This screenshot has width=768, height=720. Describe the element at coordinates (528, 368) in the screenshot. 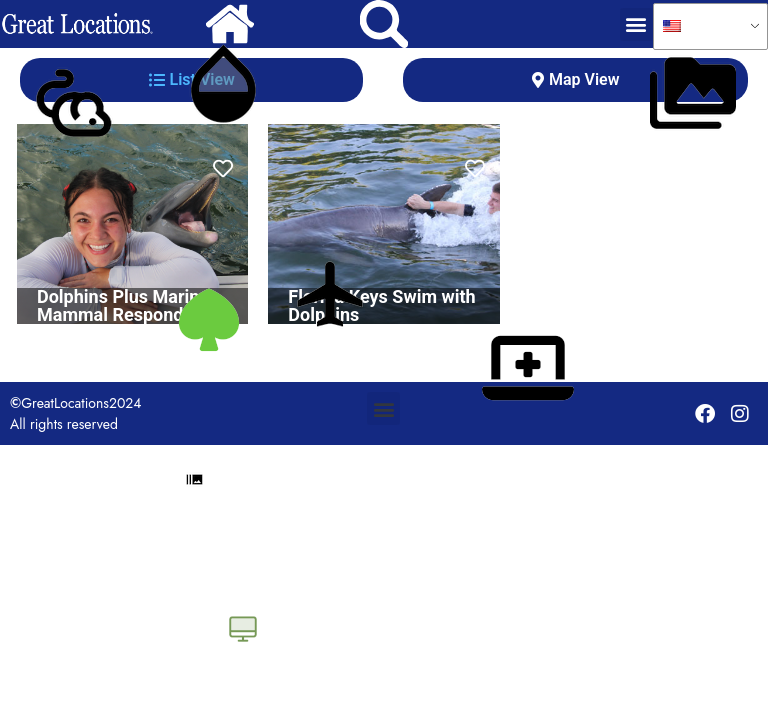

I see `access telemedicine or virtual healthcare services` at that location.